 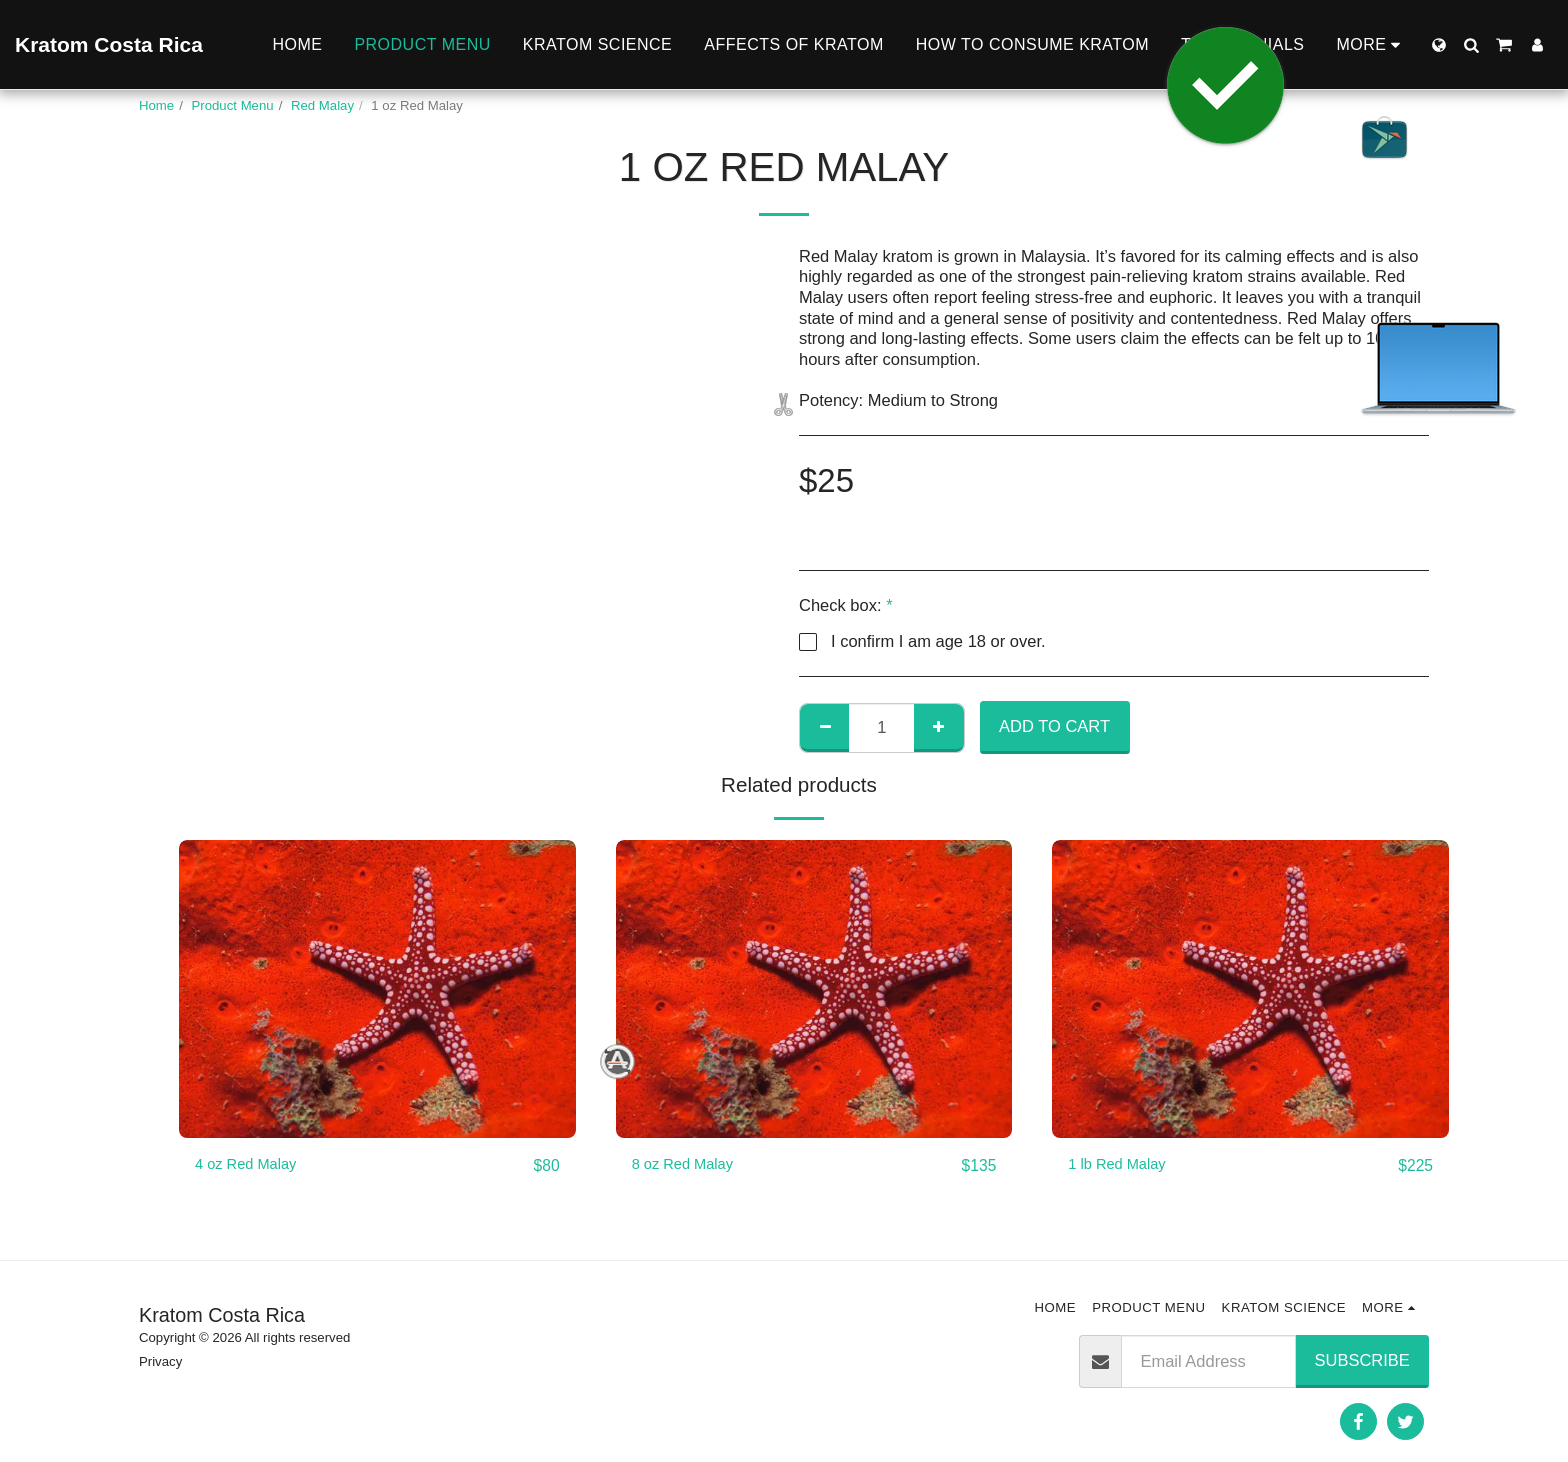 What do you see at coordinates (783, 404) in the screenshot?
I see `cut selected content to clipboard` at bounding box center [783, 404].